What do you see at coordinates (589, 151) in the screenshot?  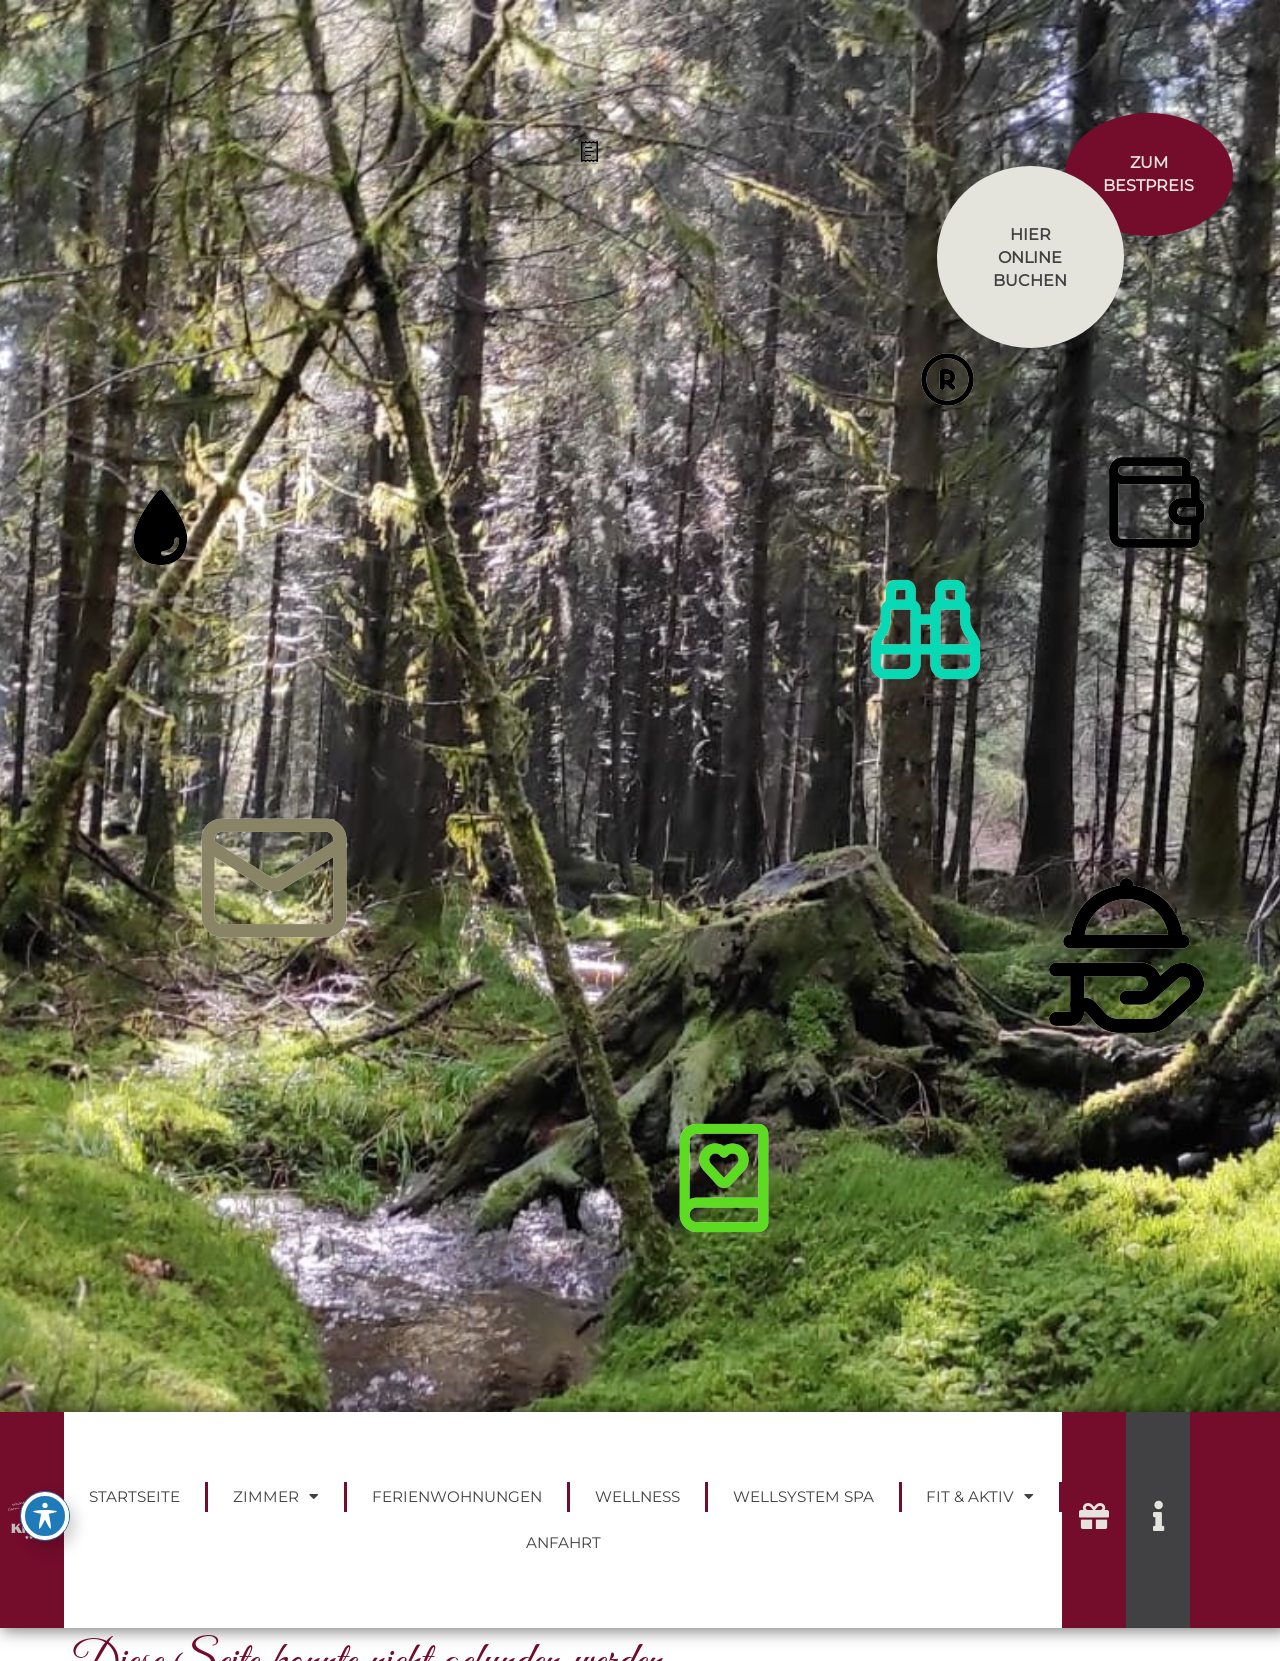 I see `view receipt or transaction details` at bounding box center [589, 151].